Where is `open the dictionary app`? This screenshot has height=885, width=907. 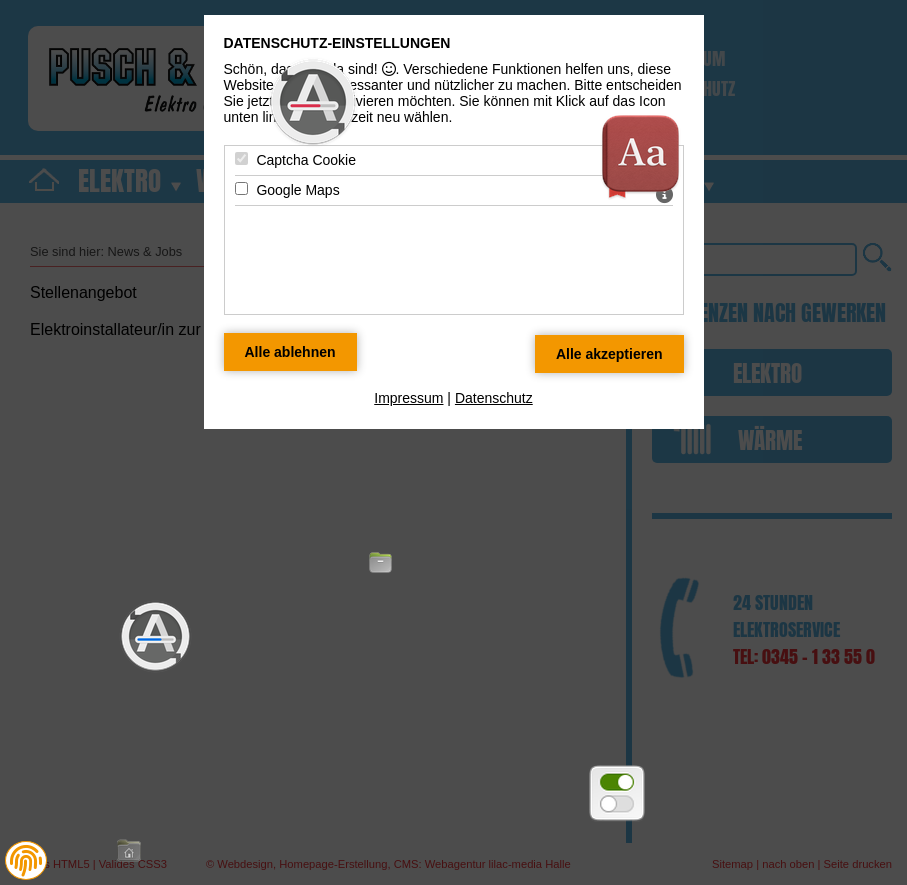 open the dictionary app is located at coordinates (640, 153).